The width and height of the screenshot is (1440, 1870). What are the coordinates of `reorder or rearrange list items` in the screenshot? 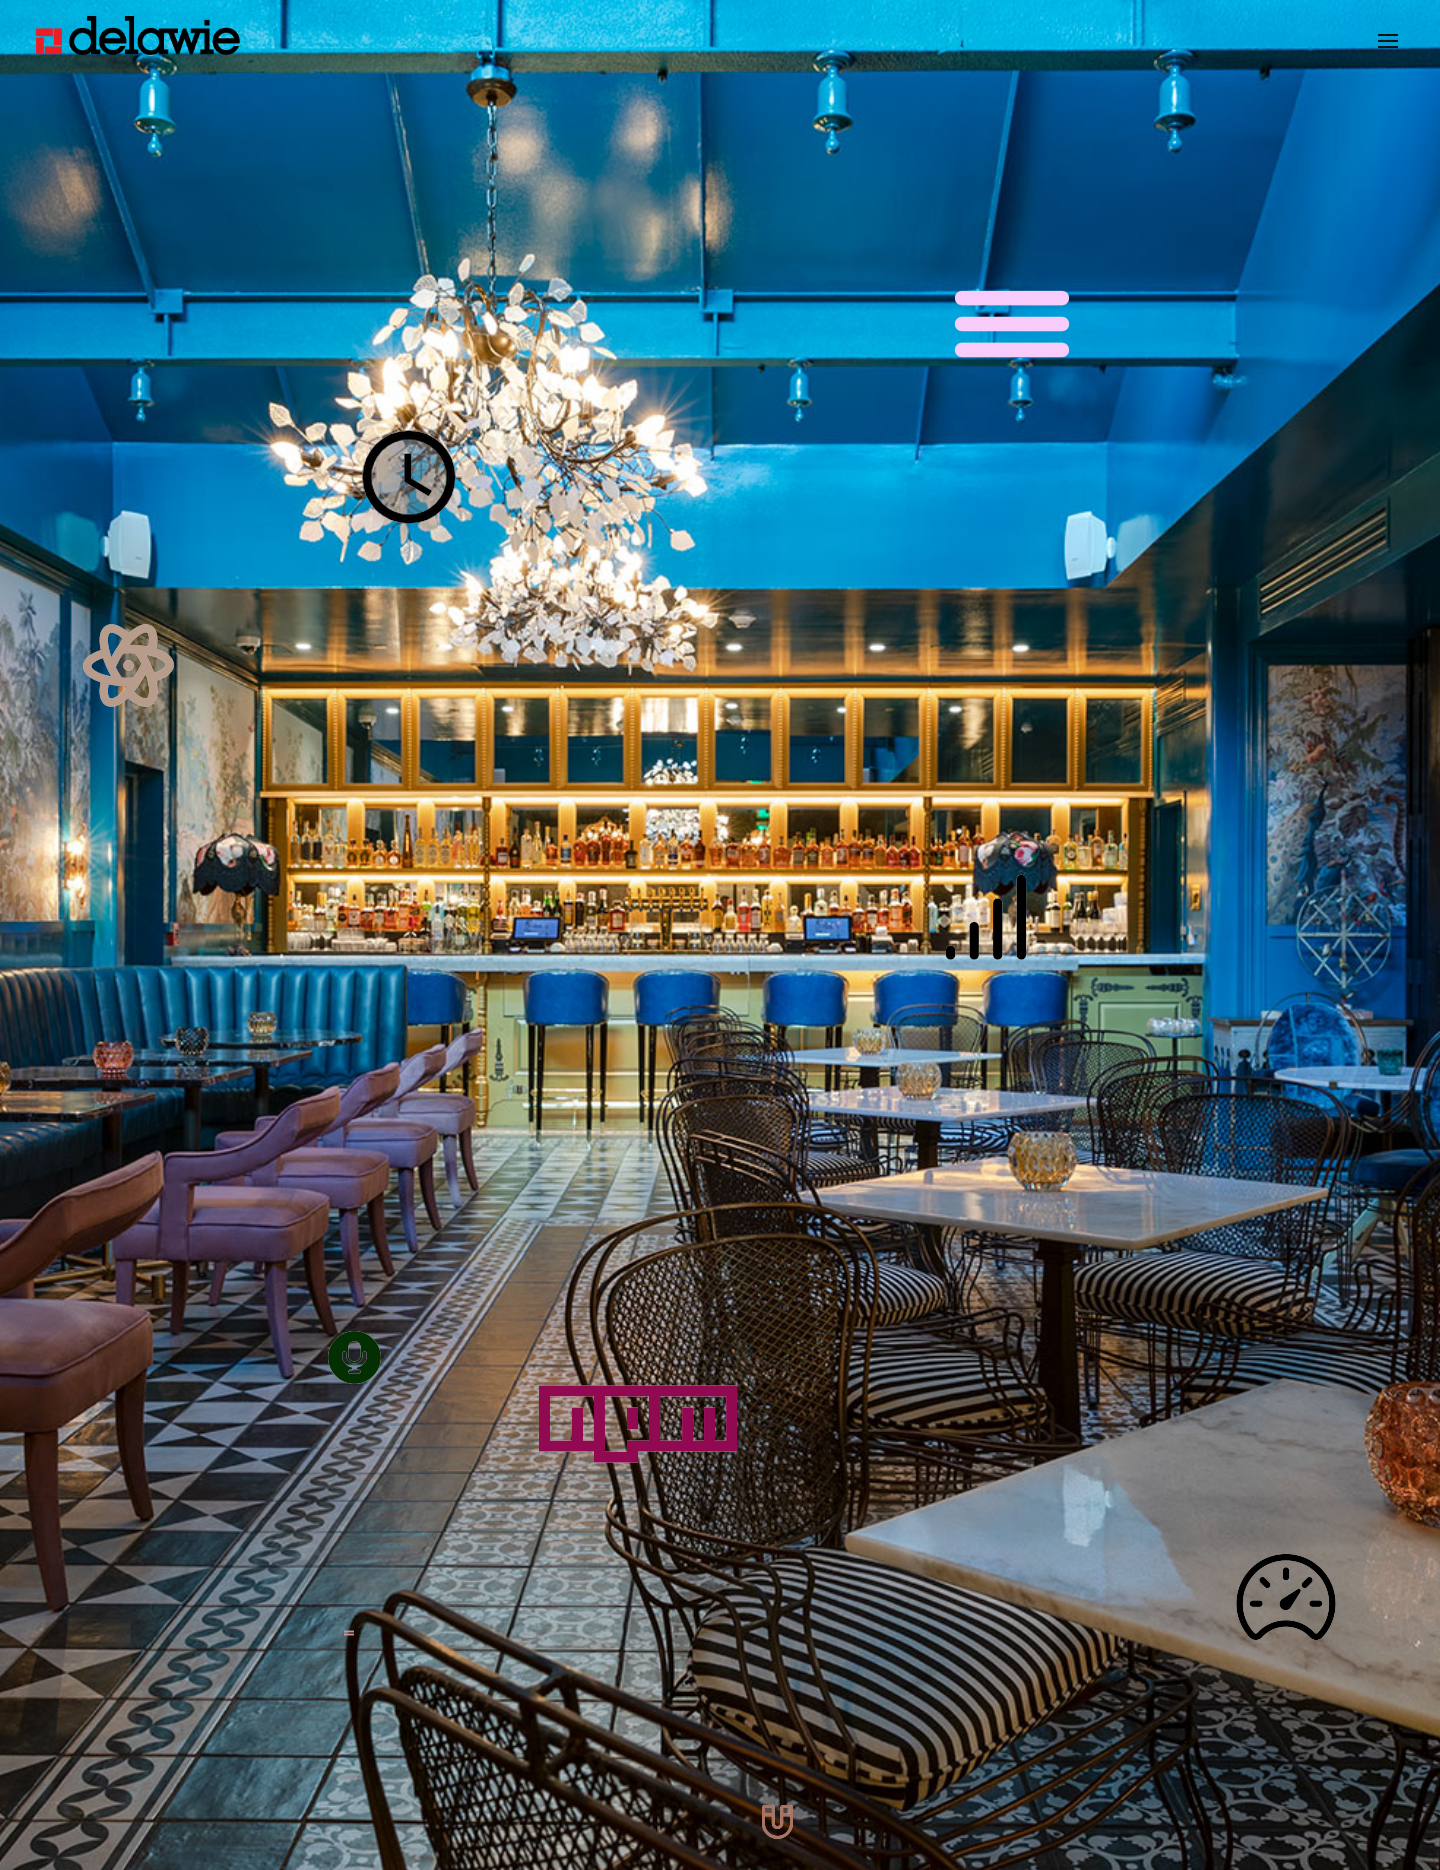 It's located at (349, 1633).